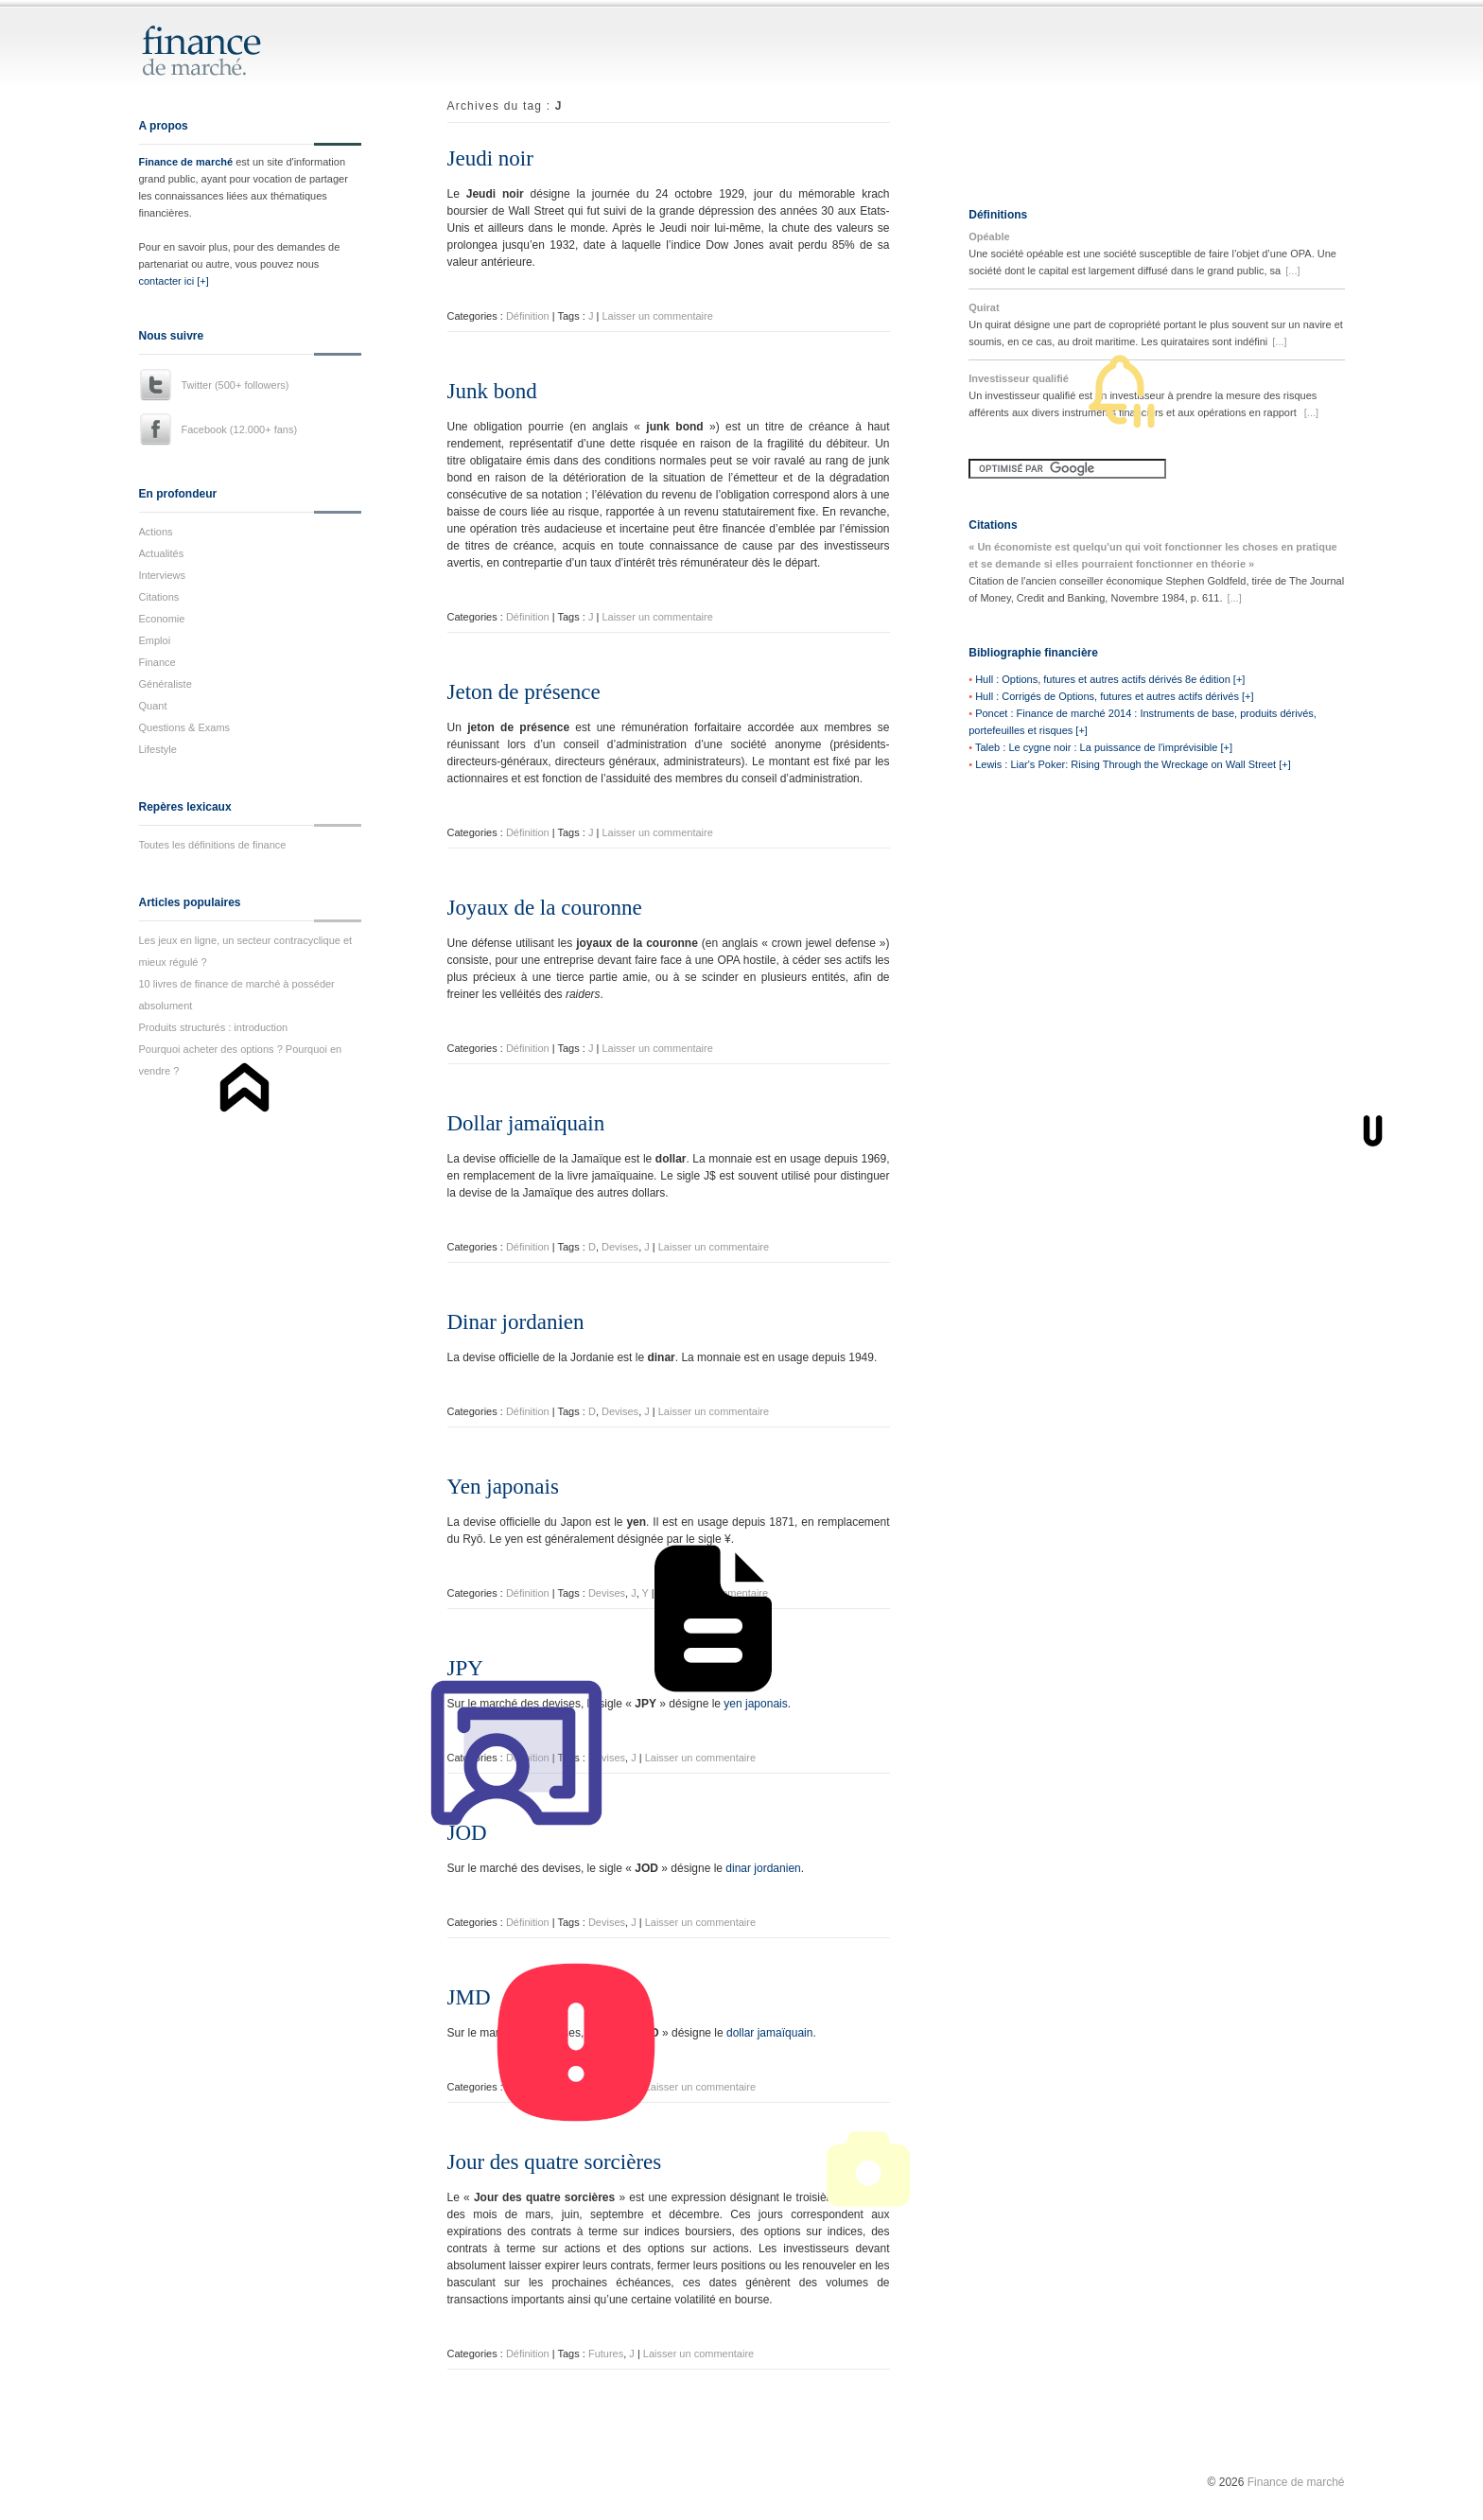  I want to click on access teaching or presentation mode, so click(516, 1753).